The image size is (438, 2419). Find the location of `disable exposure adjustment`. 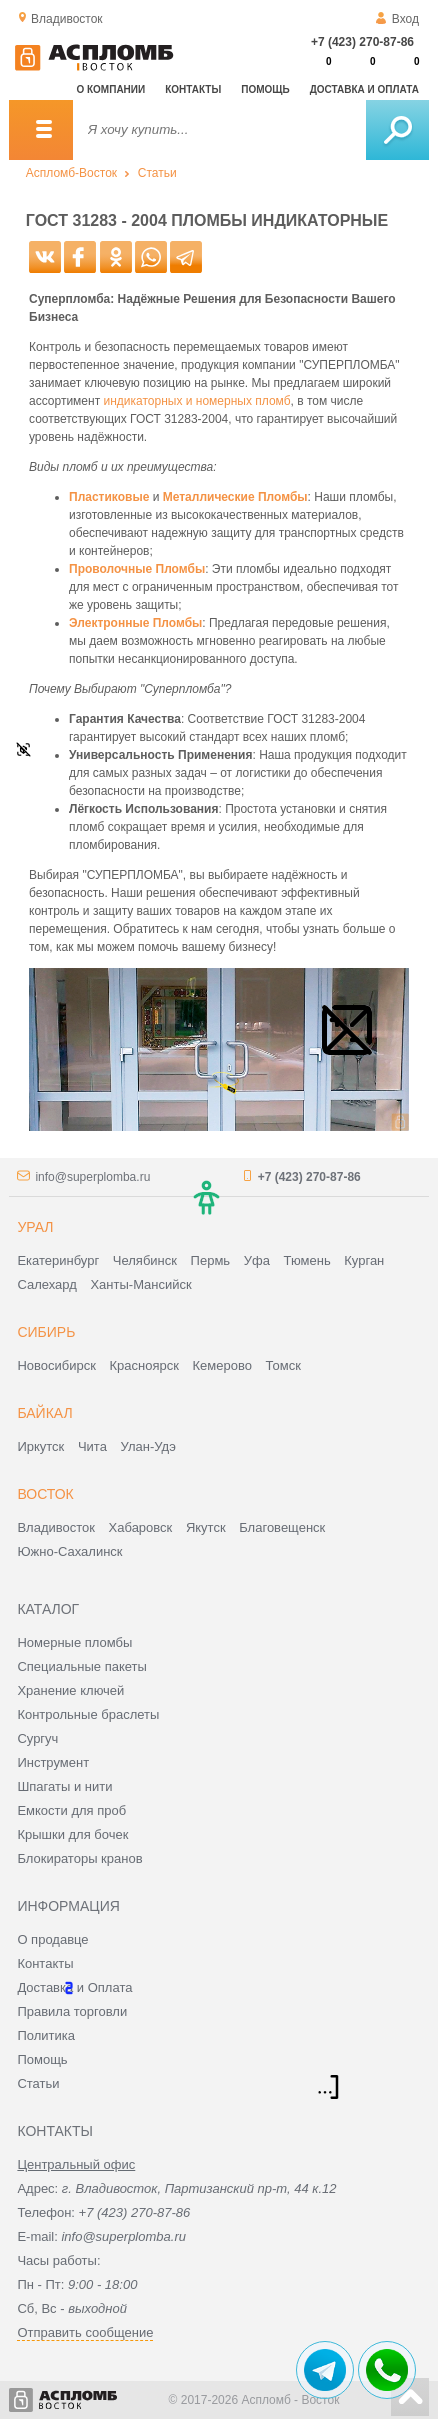

disable exposure adjustment is located at coordinates (347, 1030).